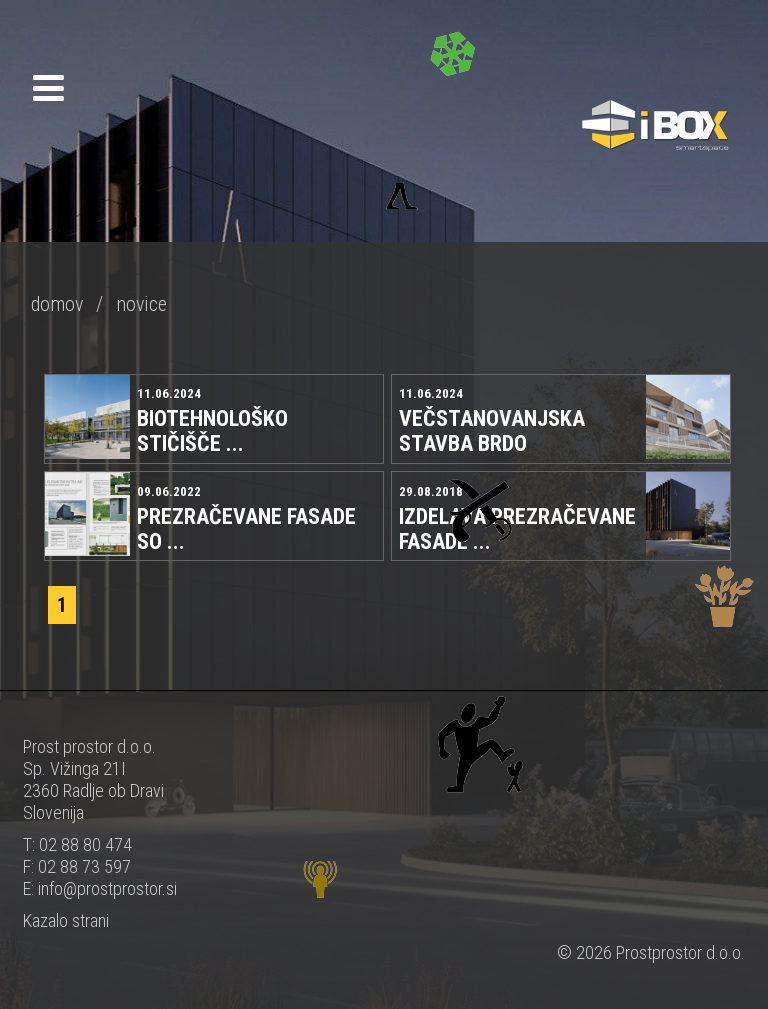 This screenshot has width=768, height=1009. Describe the element at coordinates (723, 596) in the screenshot. I see `access gardening or plant care features` at that location.